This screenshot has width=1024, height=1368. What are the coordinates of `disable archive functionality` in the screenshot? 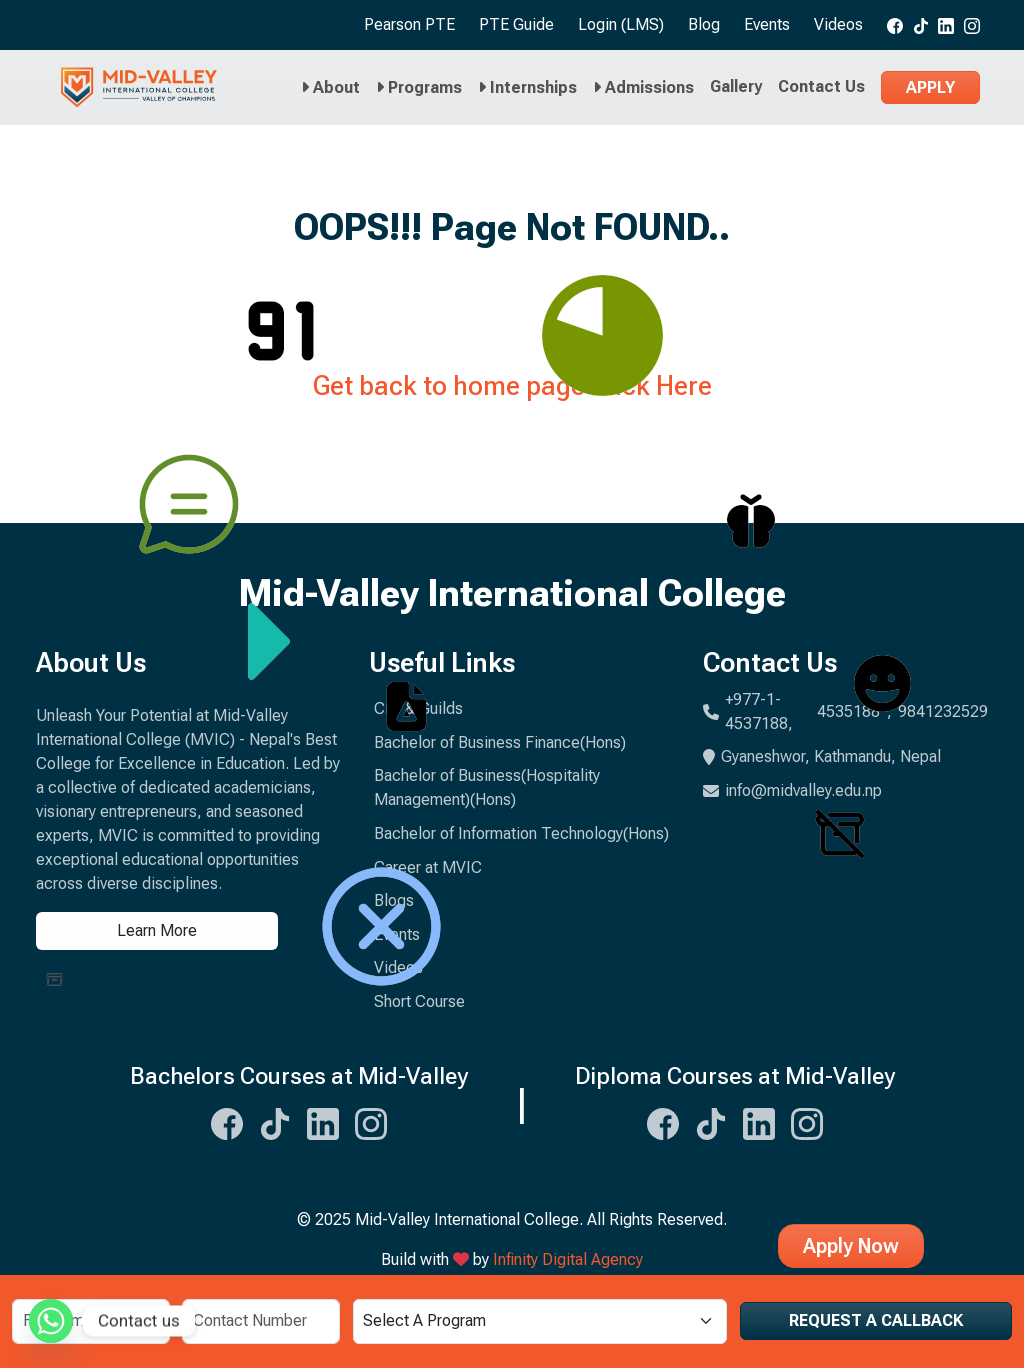 It's located at (840, 834).